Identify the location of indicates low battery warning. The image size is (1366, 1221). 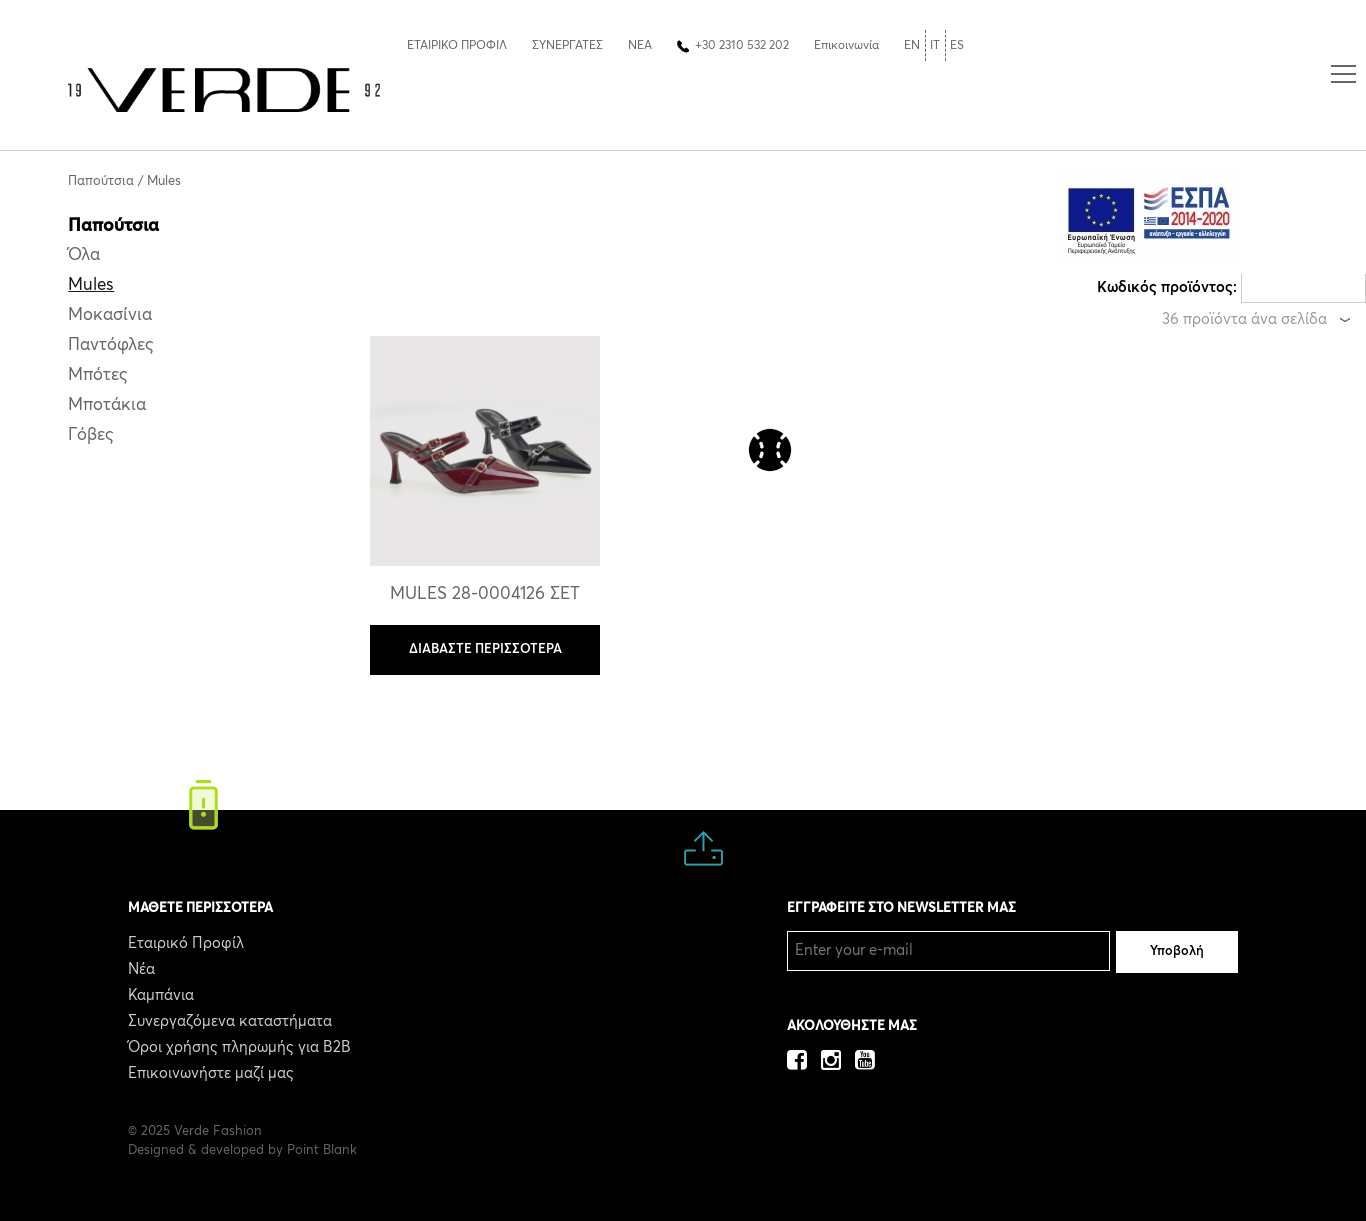
(203, 805).